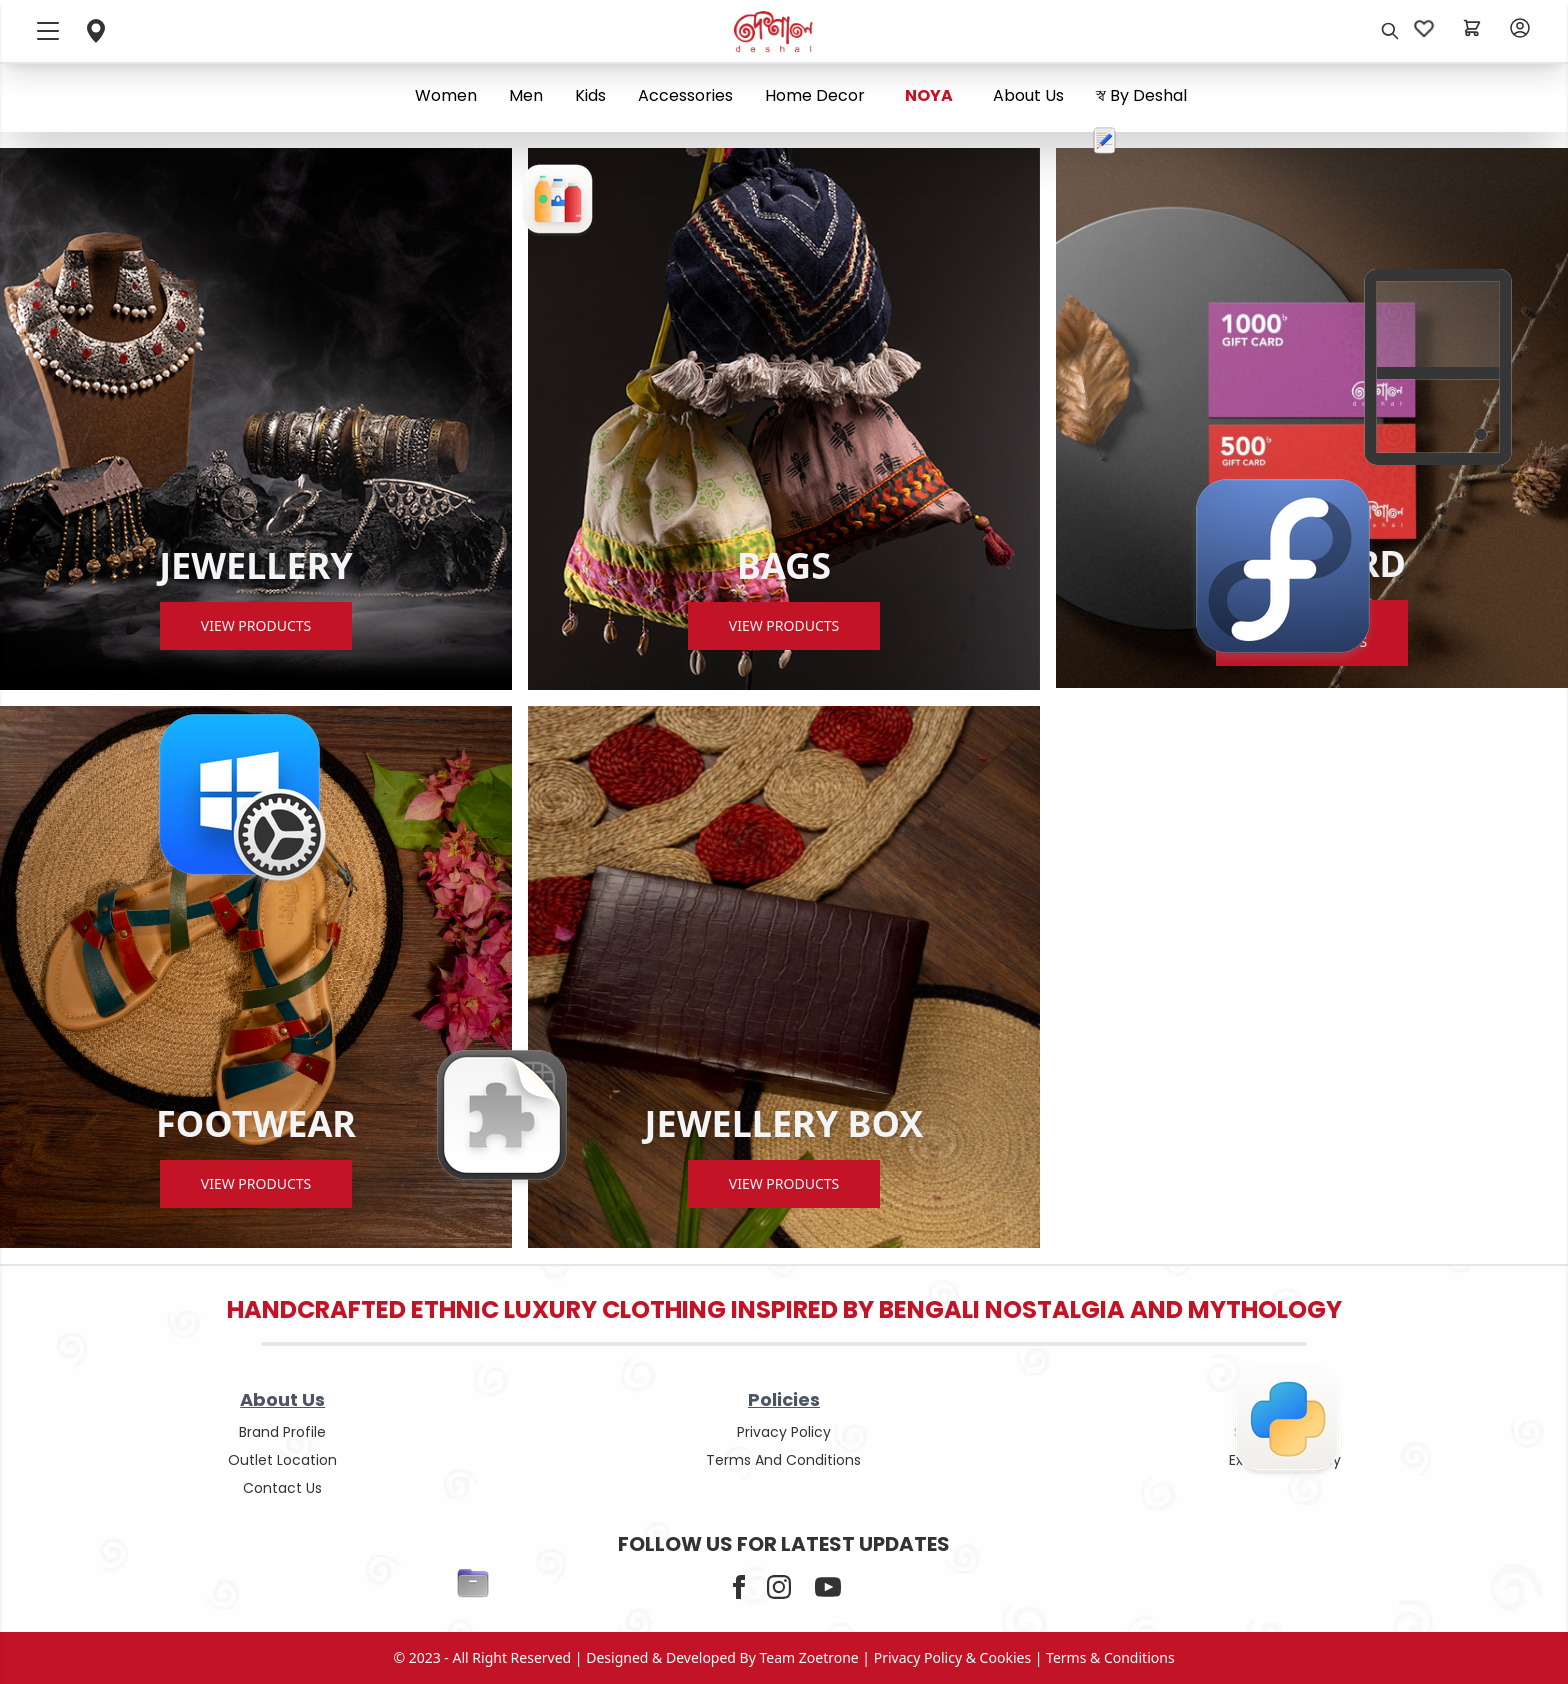  What do you see at coordinates (558, 199) in the screenshot?
I see `open Bottles app to run Windows software` at bounding box center [558, 199].